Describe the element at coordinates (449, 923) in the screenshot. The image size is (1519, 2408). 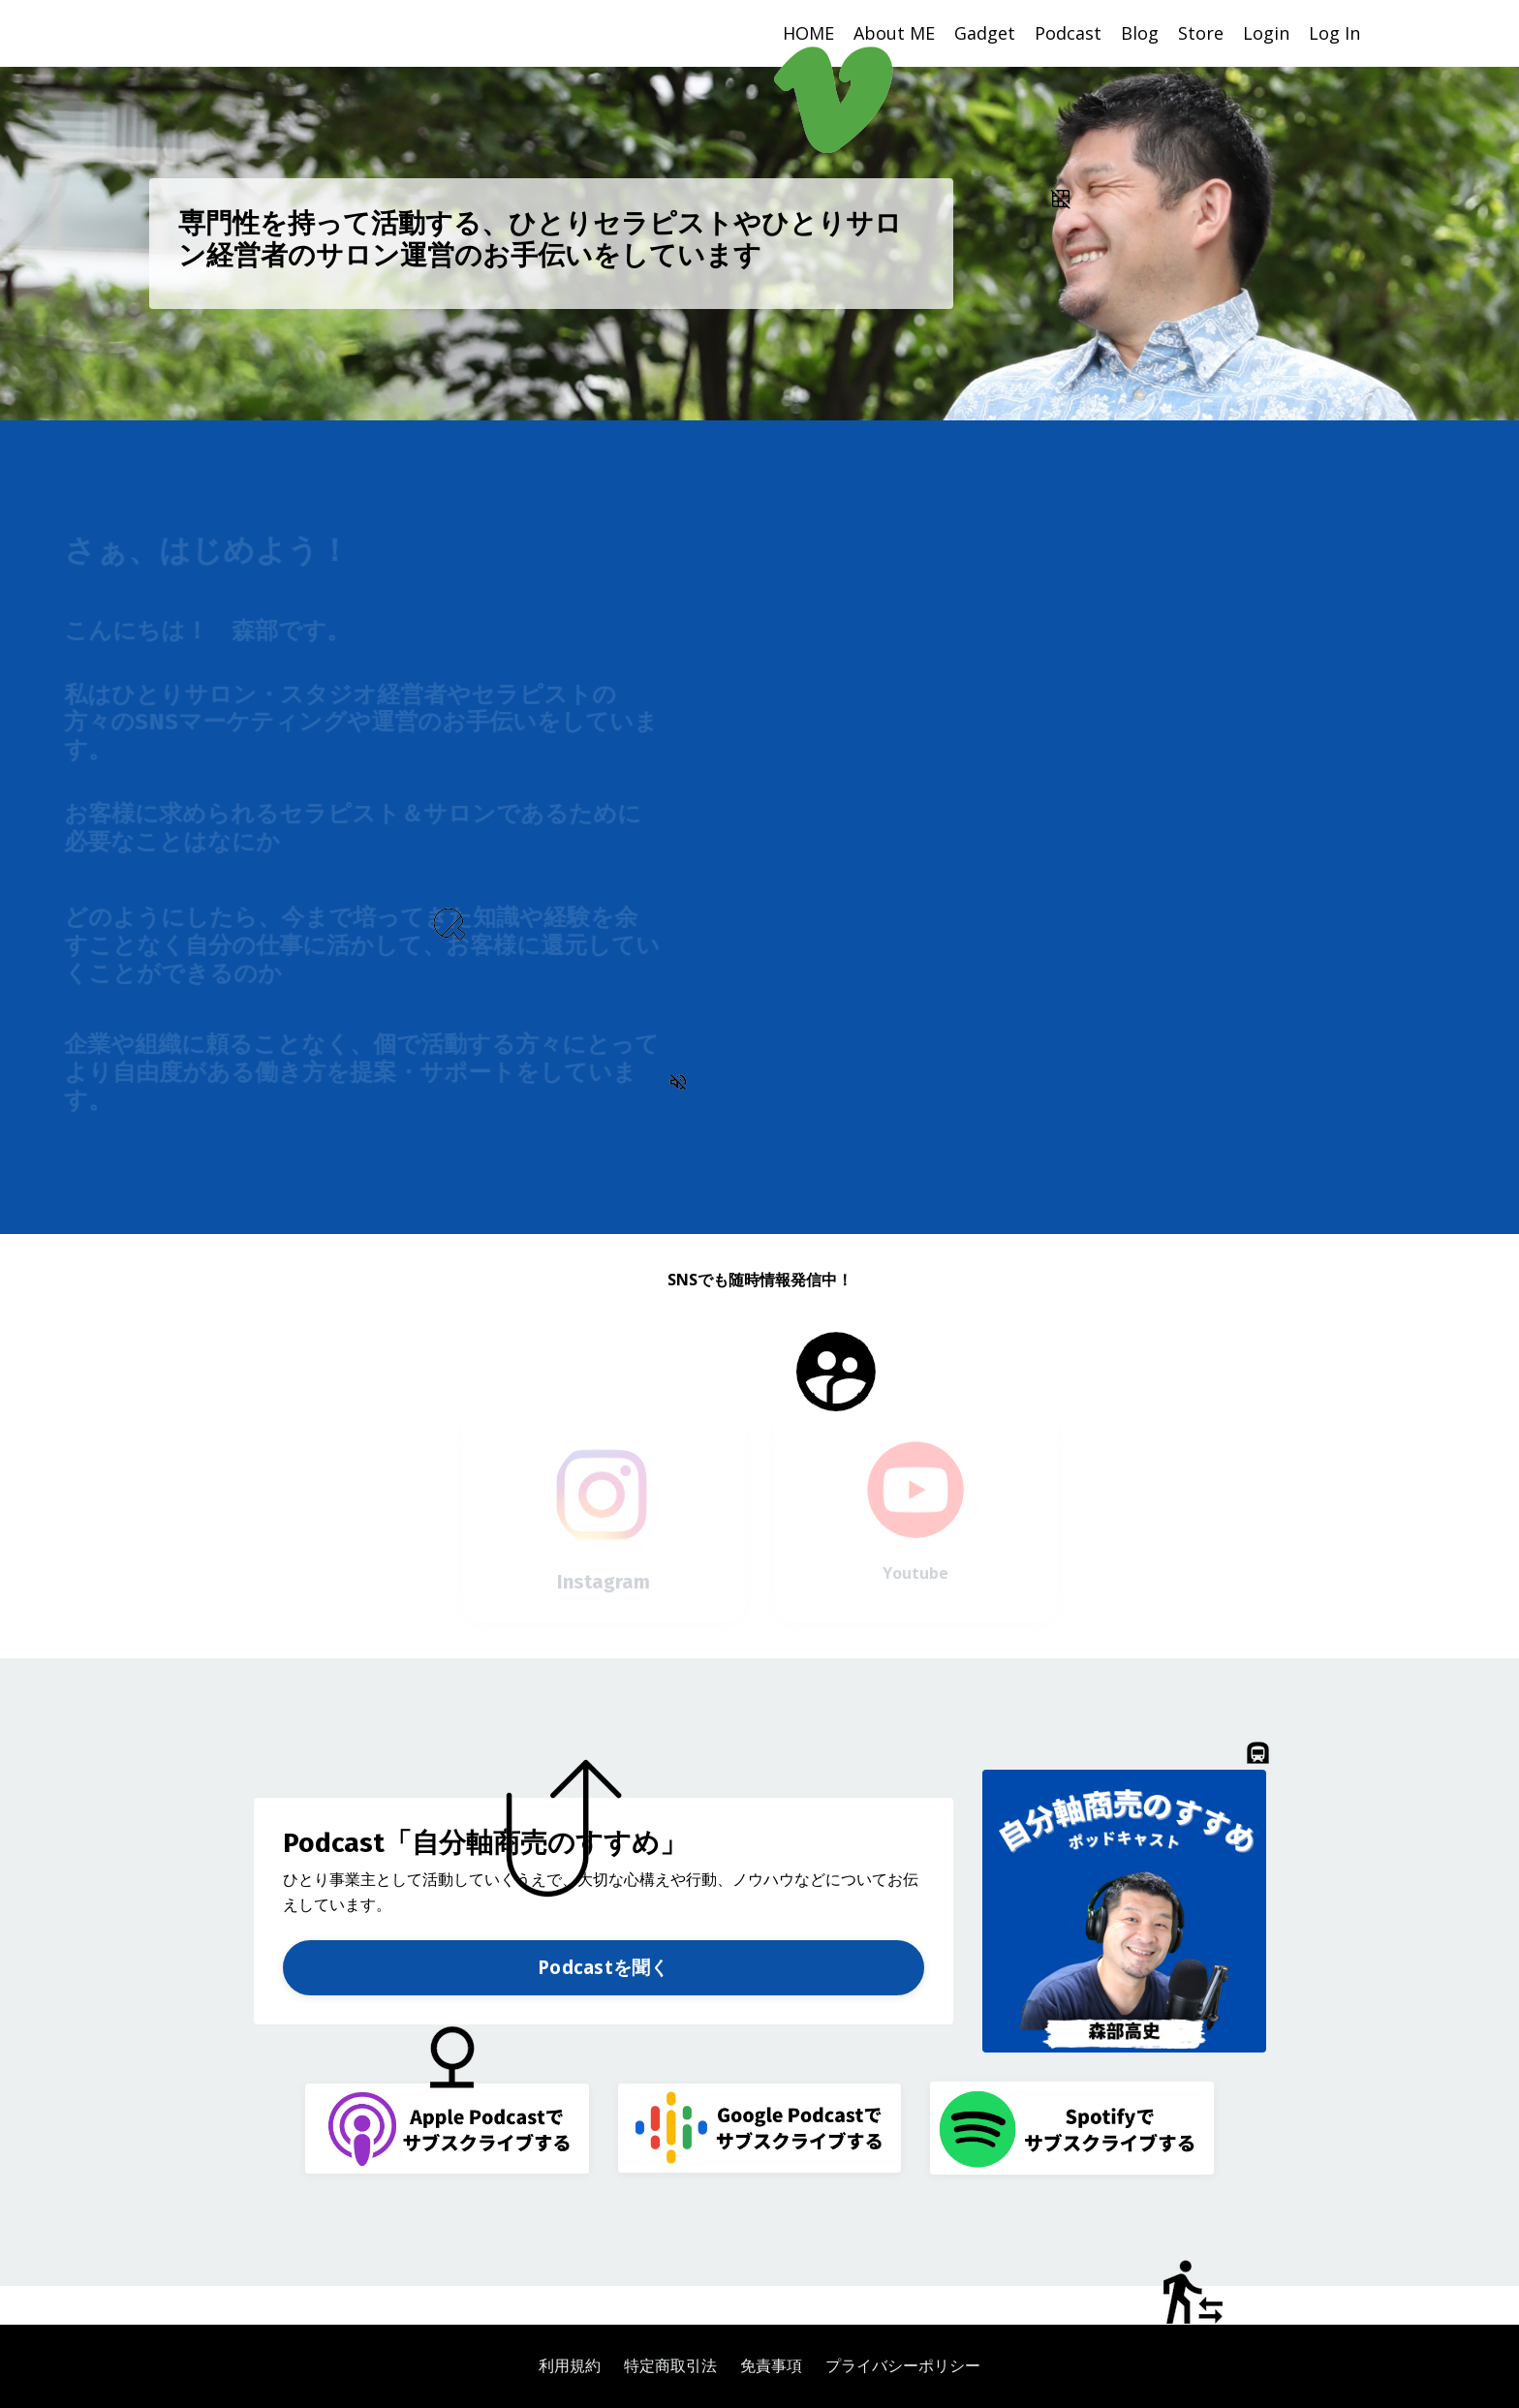
I see `access ping pong or table tennis game` at that location.